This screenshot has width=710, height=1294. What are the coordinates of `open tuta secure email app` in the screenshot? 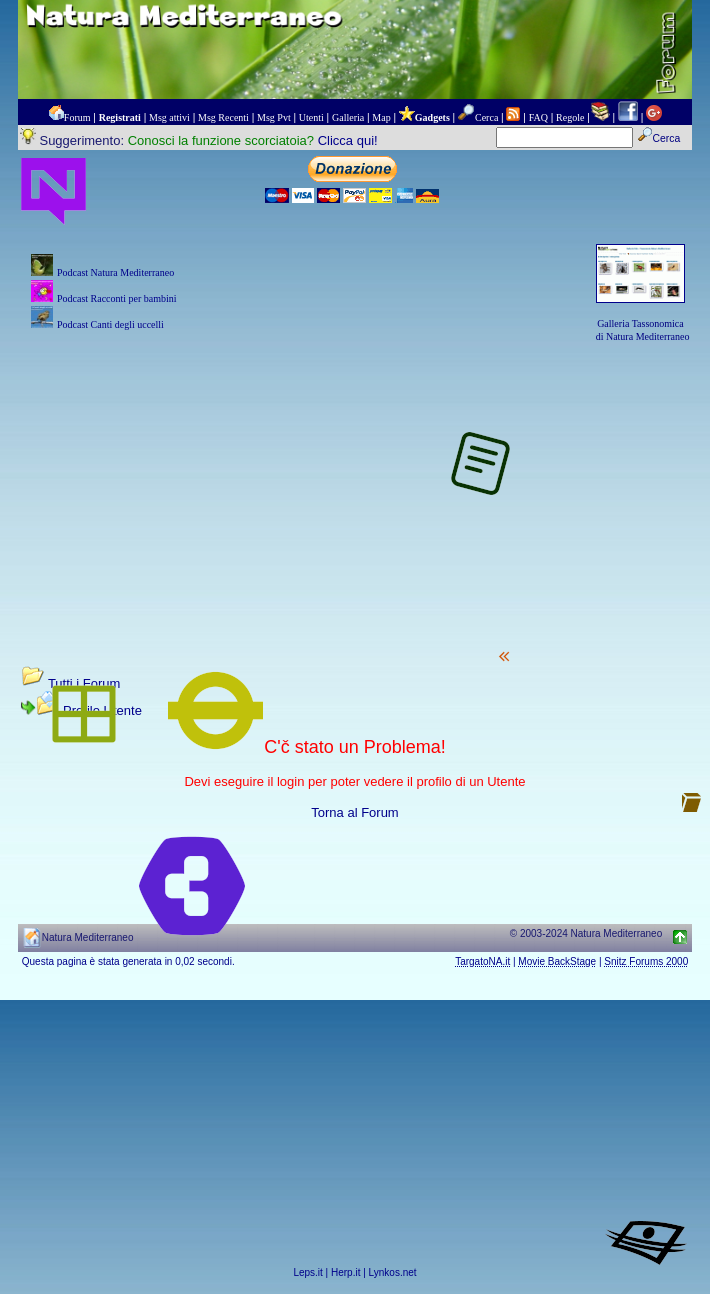 It's located at (691, 802).